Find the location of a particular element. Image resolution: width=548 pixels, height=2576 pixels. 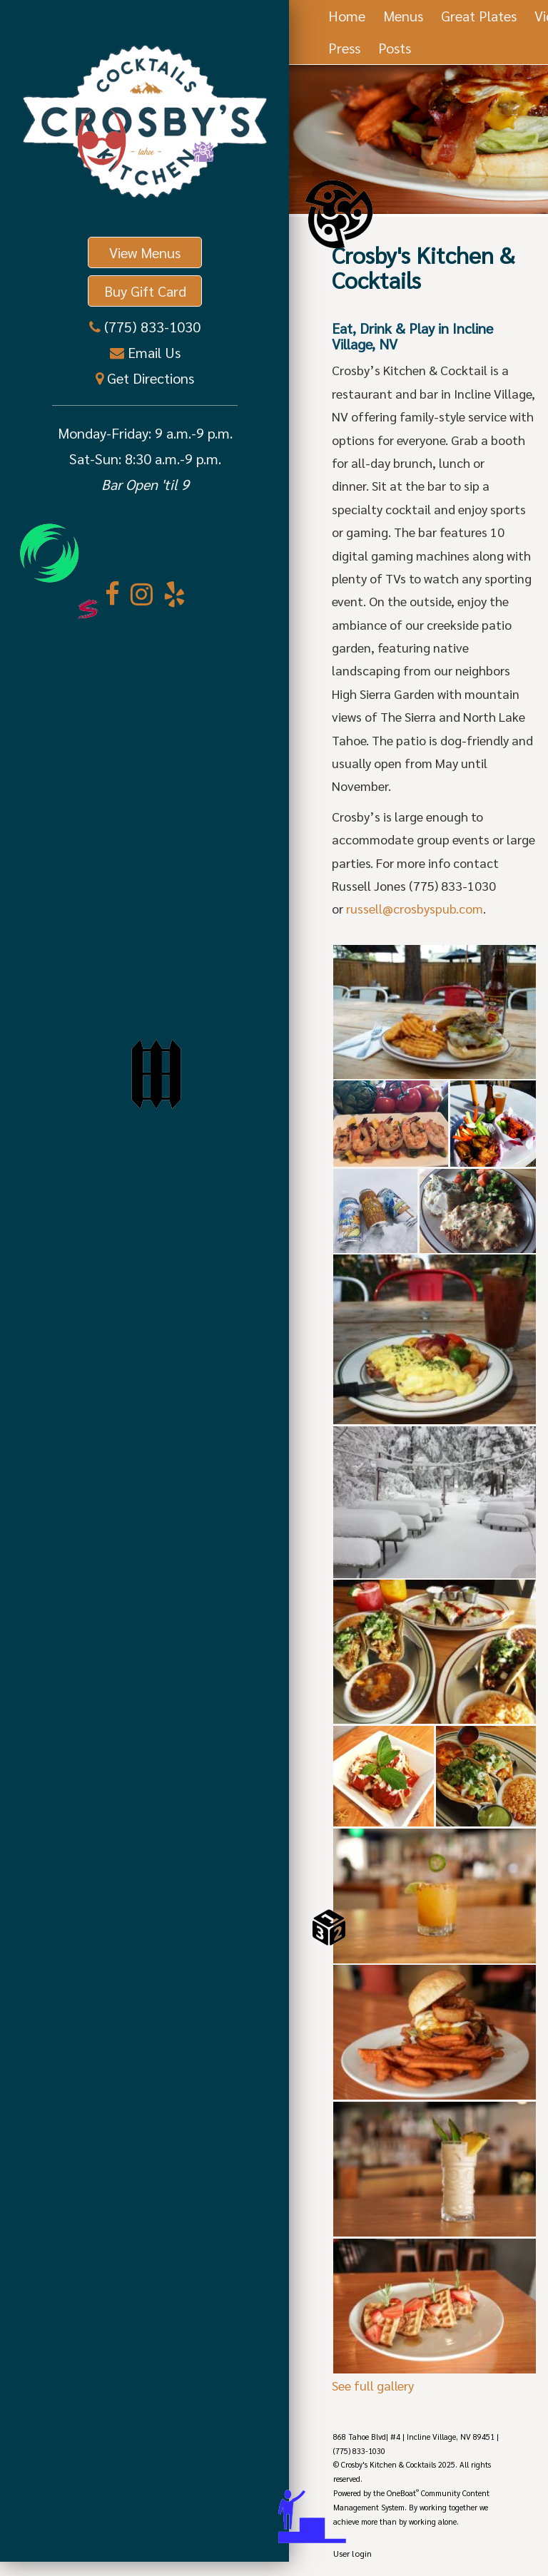

indicates sound or audio resonance effect is located at coordinates (49, 553).